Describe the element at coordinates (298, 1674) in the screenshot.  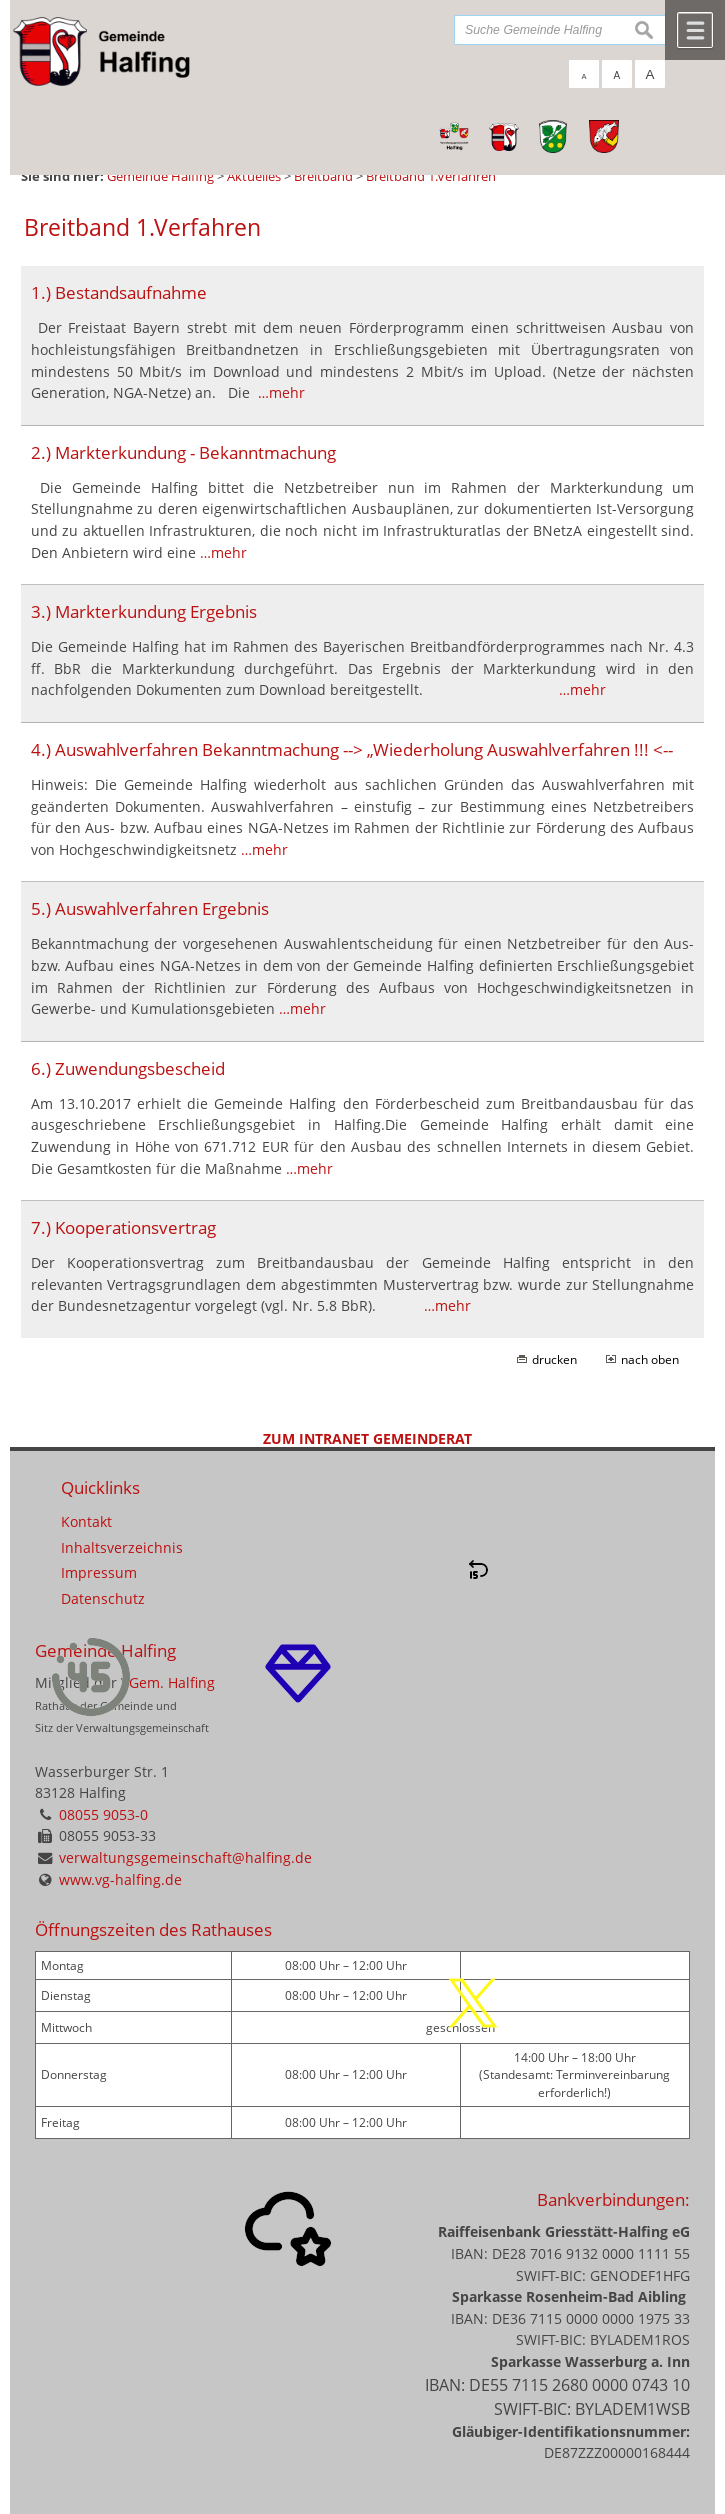
I see `view premium or exclusive content` at that location.